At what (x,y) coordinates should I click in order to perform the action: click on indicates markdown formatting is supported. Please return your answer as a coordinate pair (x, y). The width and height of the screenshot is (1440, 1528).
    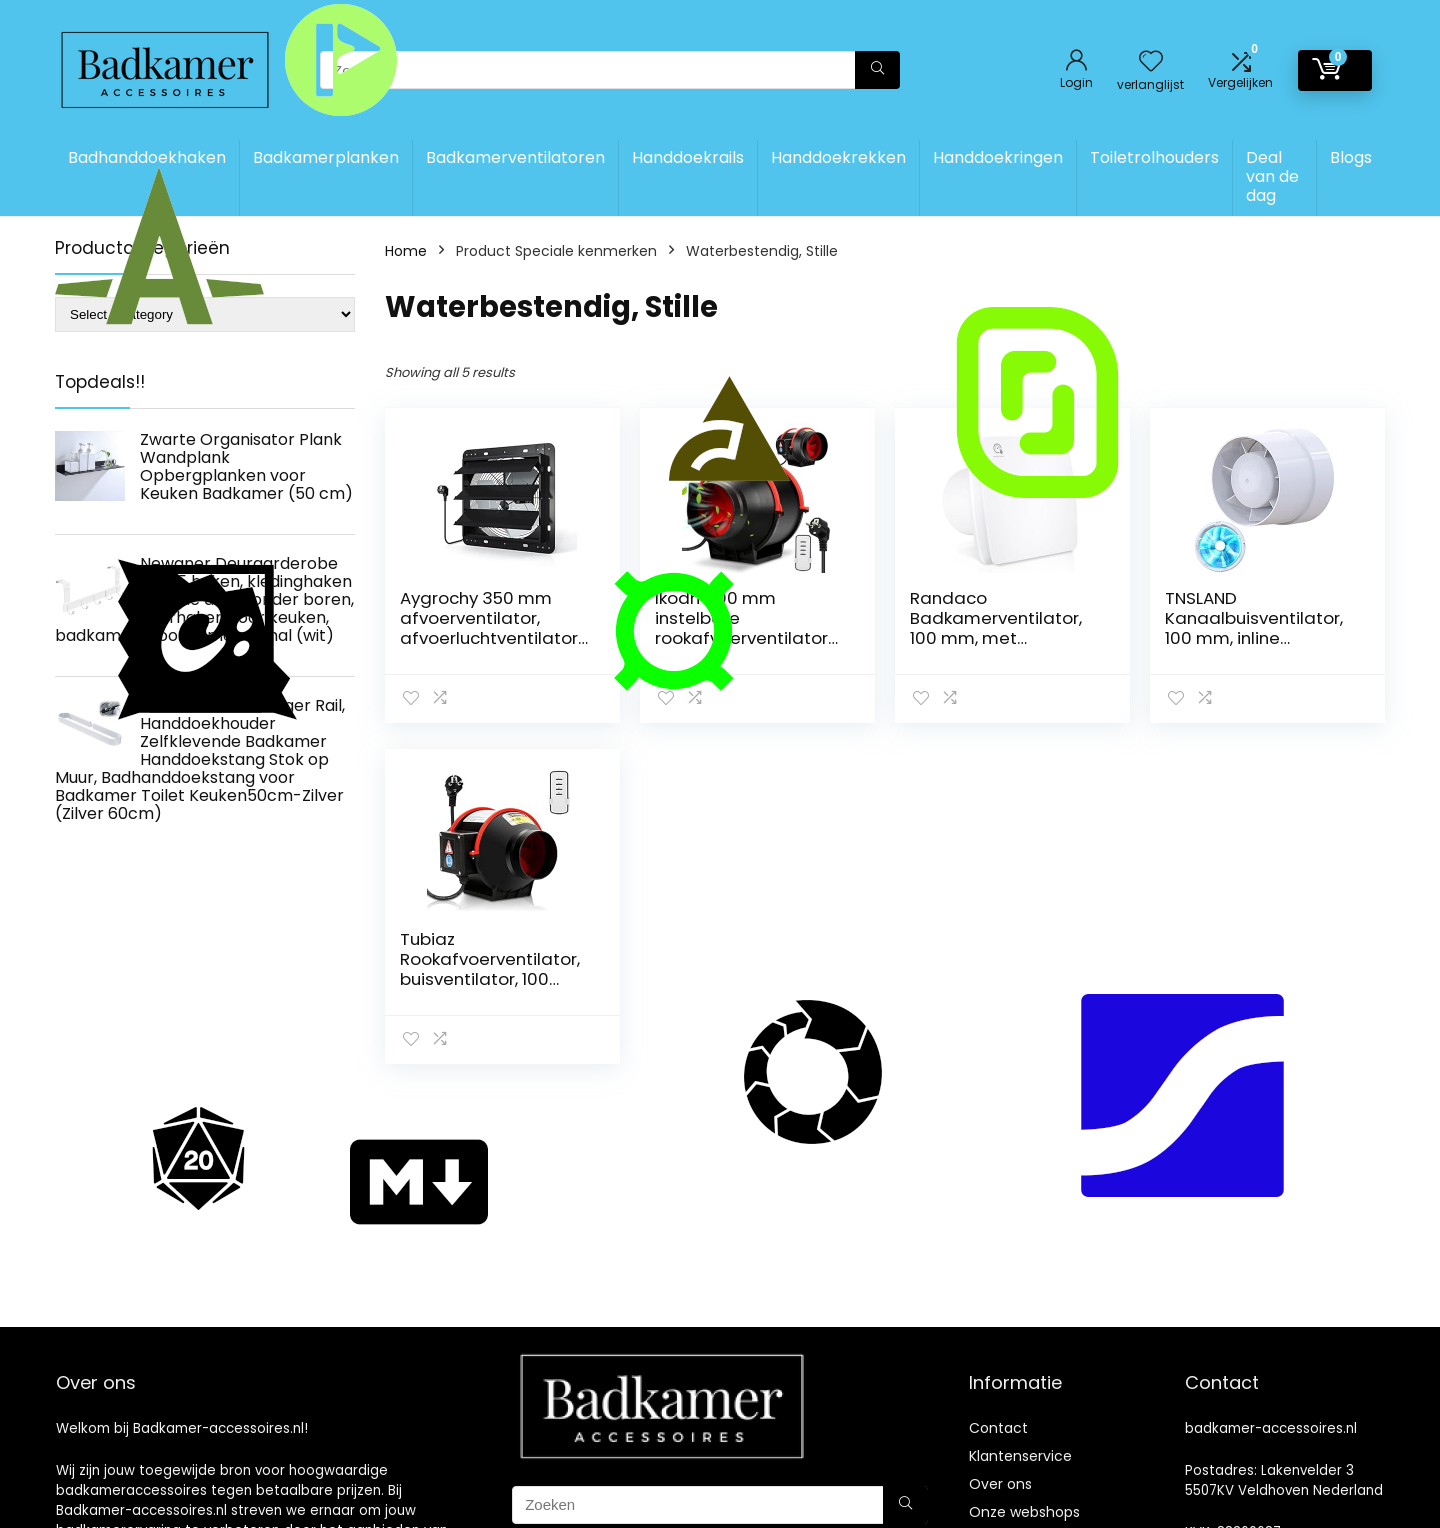
    Looking at the image, I should click on (419, 1182).